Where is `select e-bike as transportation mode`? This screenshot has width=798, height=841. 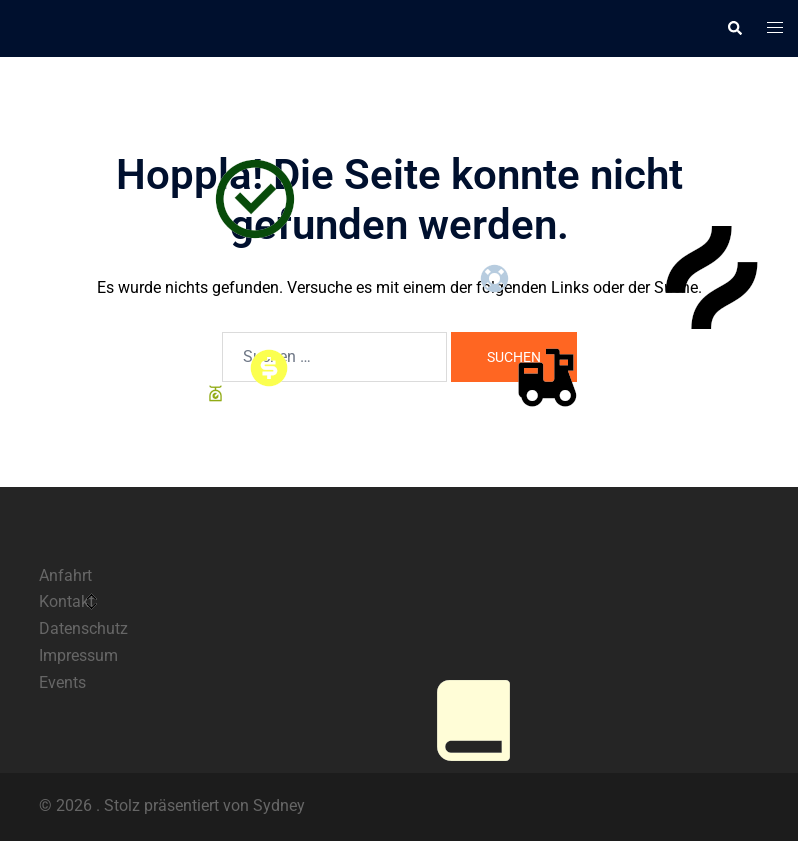
select e-bike as transportation mode is located at coordinates (546, 379).